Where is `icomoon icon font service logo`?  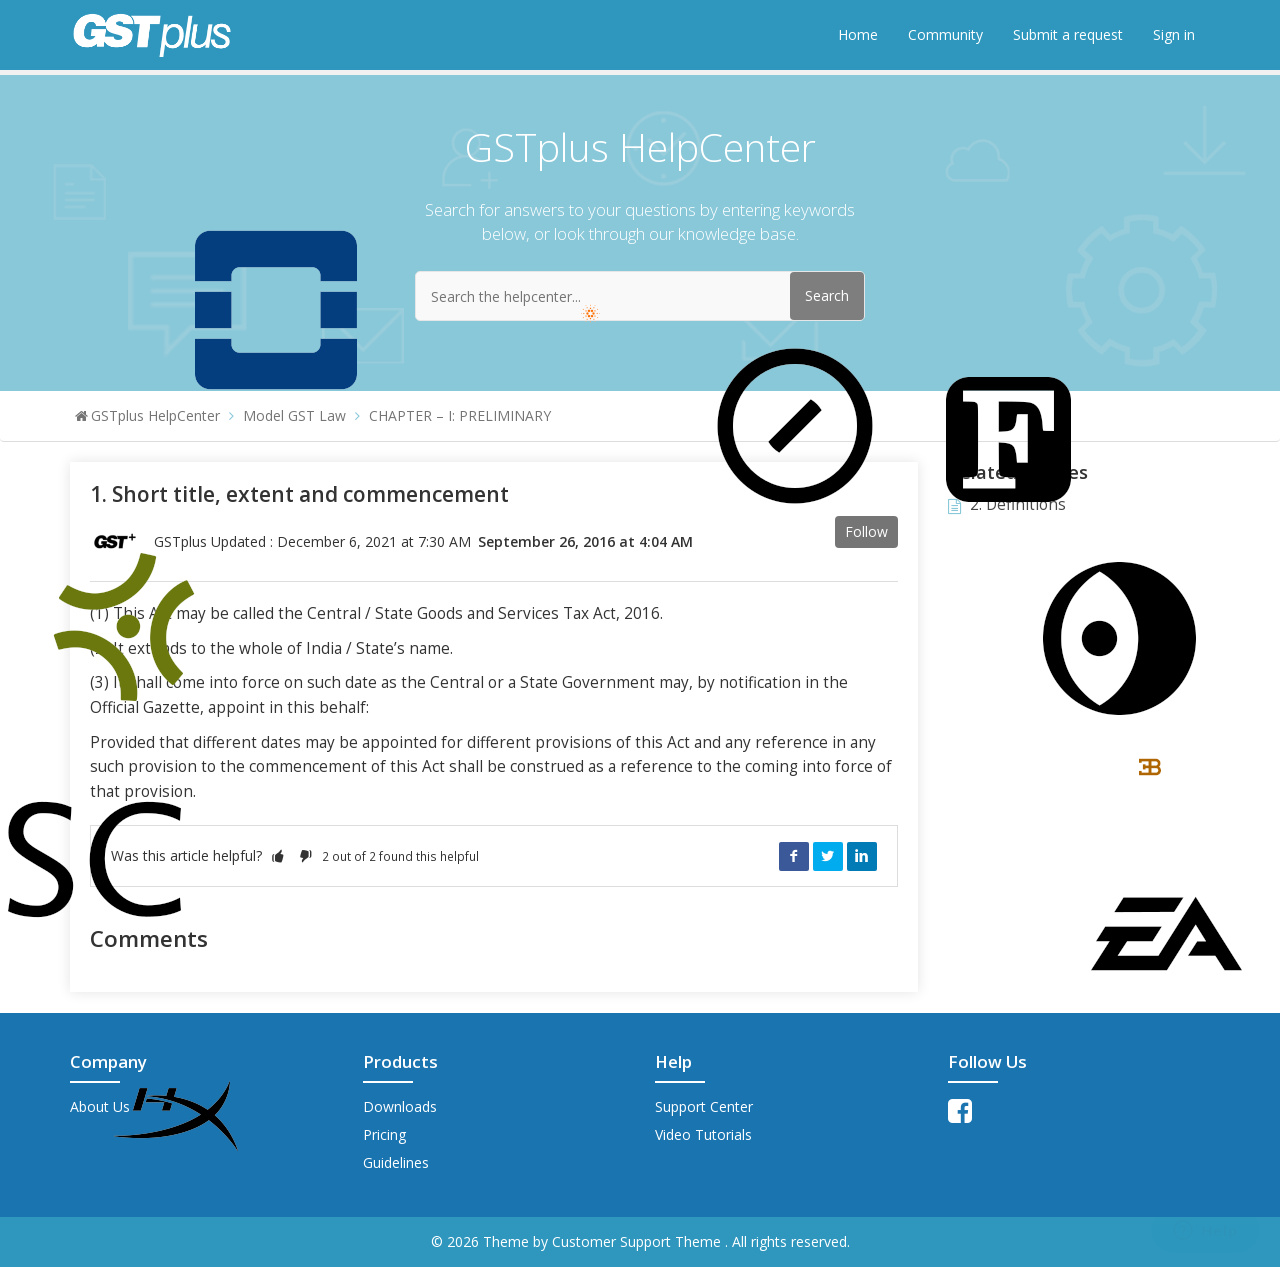 icomoon icon font service logo is located at coordinates (1119, 638).